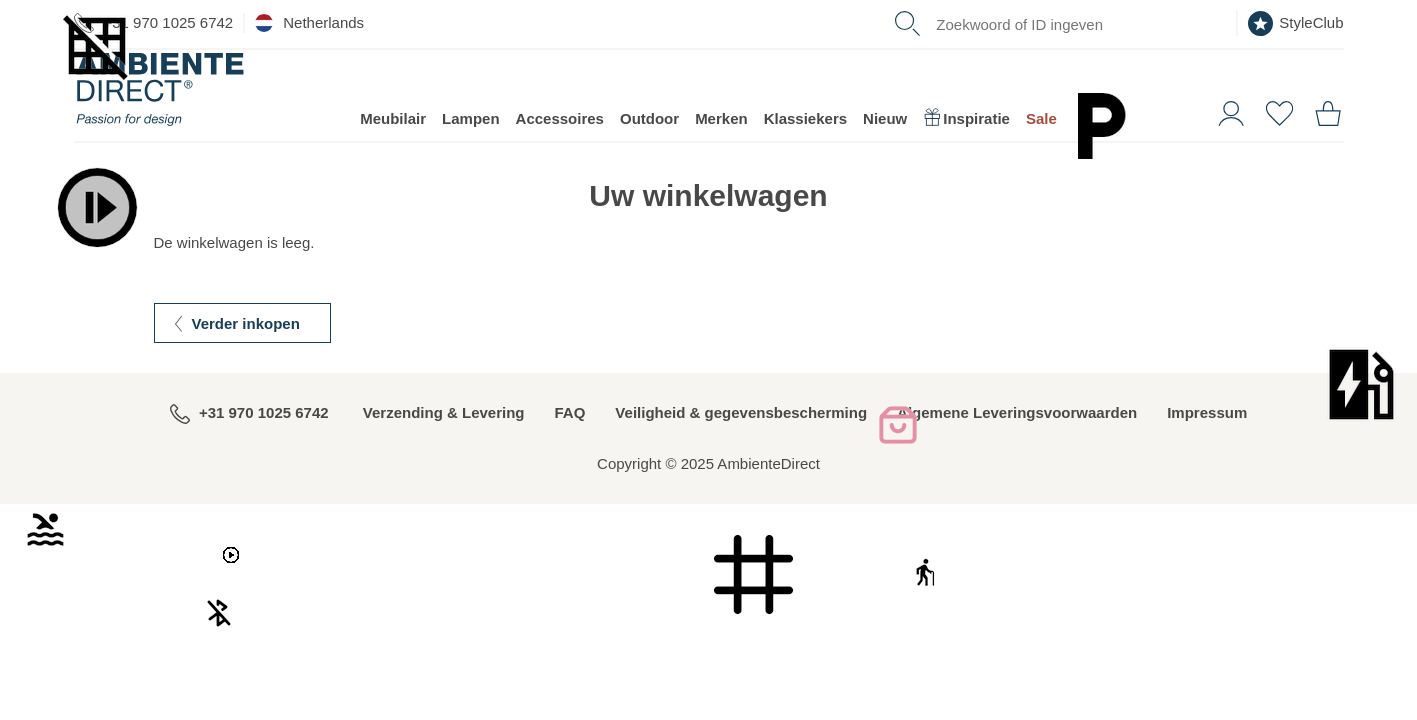 The width and height of the screenshot is (1417, 720). What do you see at coordinates (45, 529) in the screenshot?
I see `indicates swimming pool amenity available` at bounding box center [45, 529].